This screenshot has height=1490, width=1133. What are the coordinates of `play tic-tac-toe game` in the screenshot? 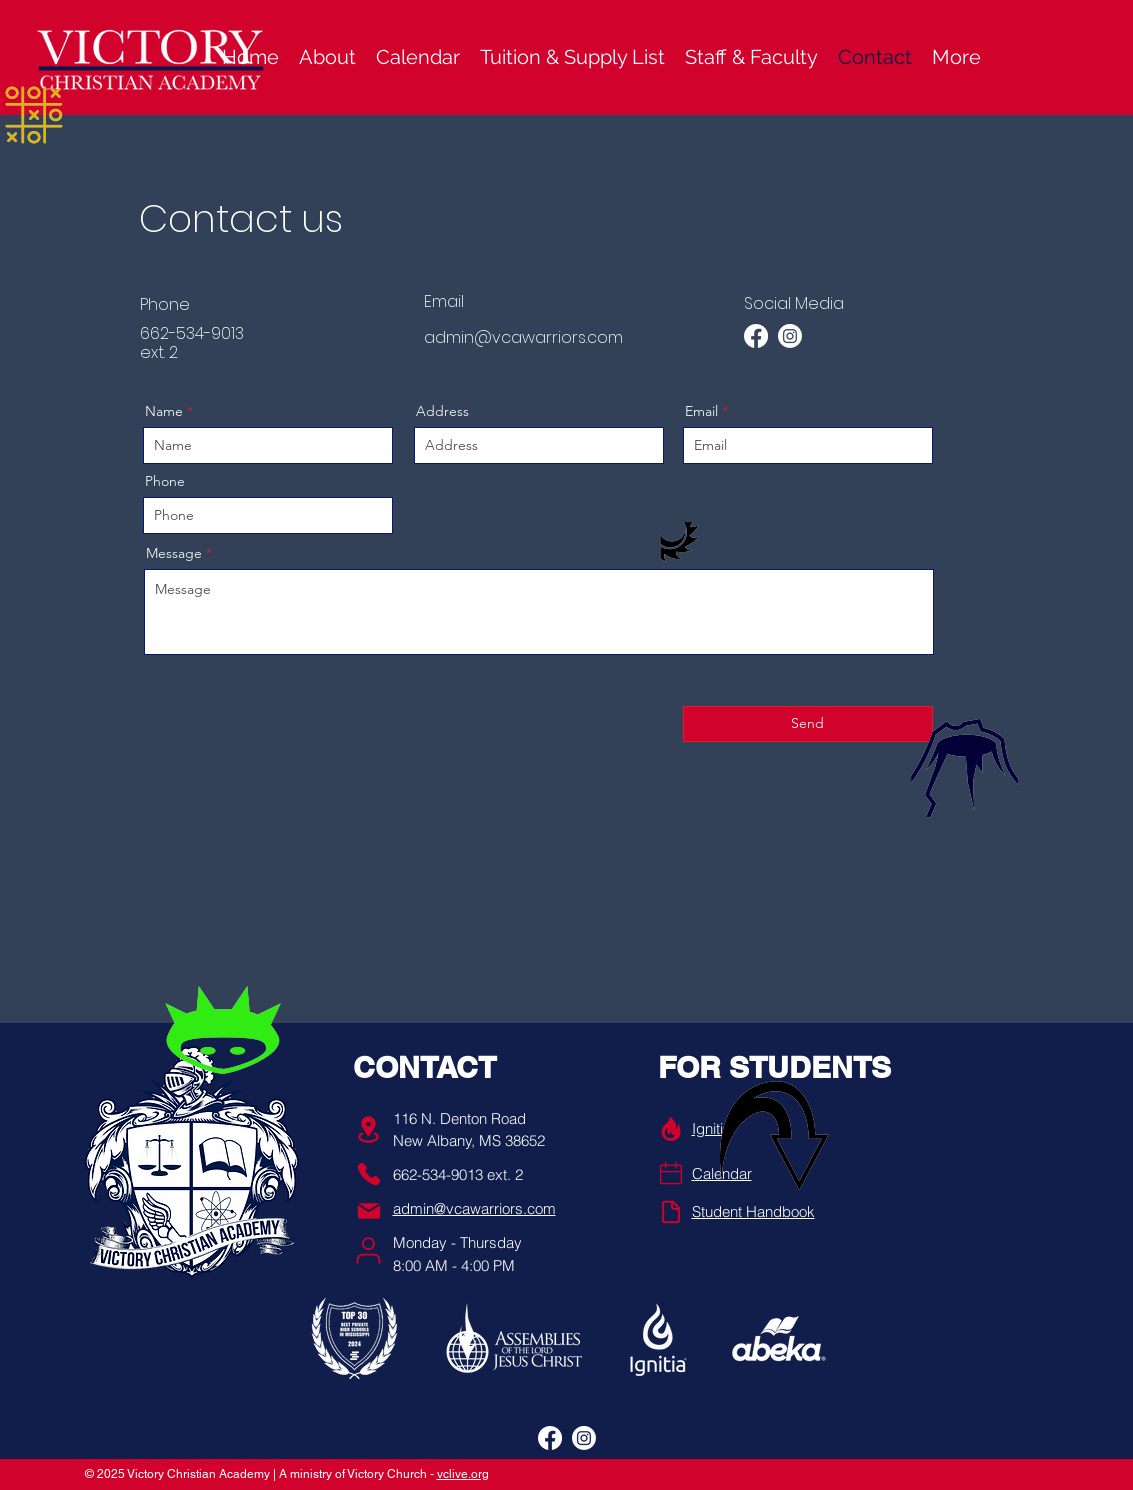 It's located at (34, 115).